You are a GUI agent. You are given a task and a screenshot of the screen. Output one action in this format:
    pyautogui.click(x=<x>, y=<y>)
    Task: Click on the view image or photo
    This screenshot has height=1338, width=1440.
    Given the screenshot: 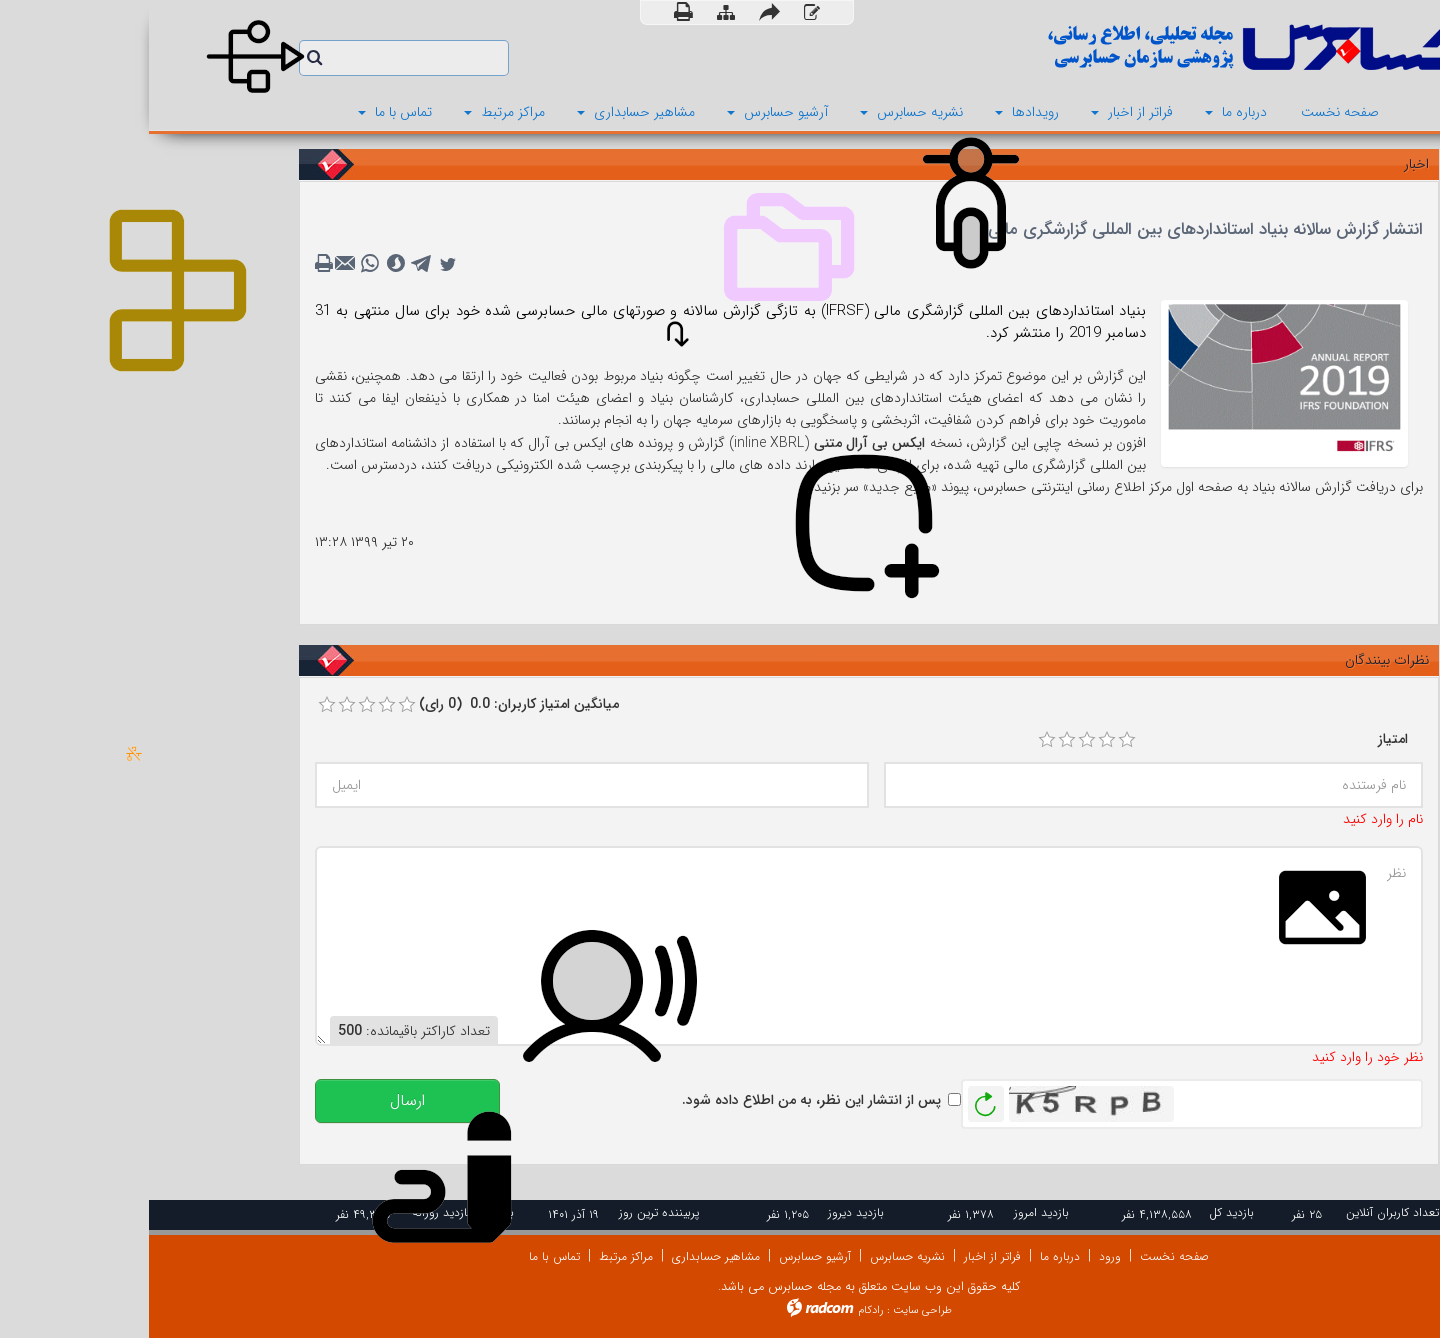 What is the action you would take?
    pyautogui.click(x=1322, y=907)
    